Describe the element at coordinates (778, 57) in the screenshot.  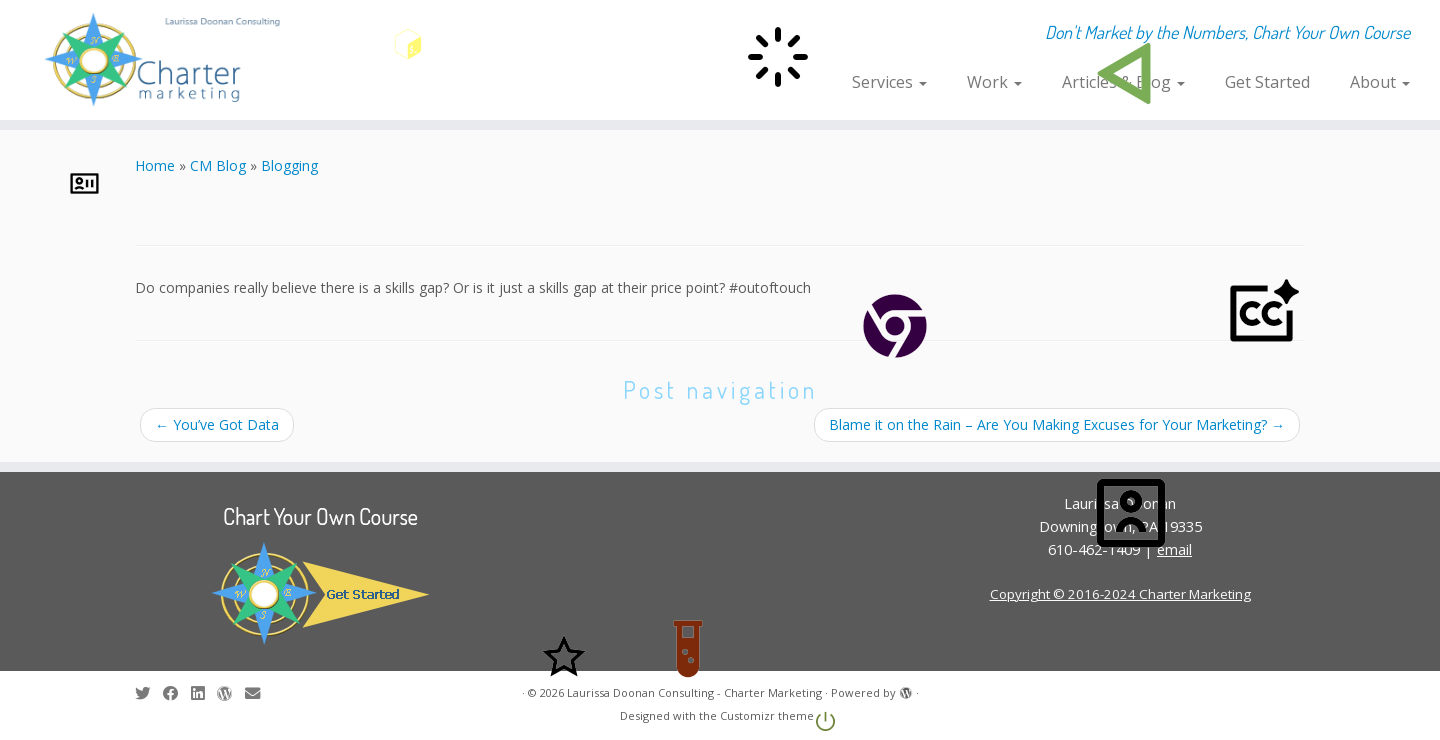
I see `indicates content is loading` at that location.